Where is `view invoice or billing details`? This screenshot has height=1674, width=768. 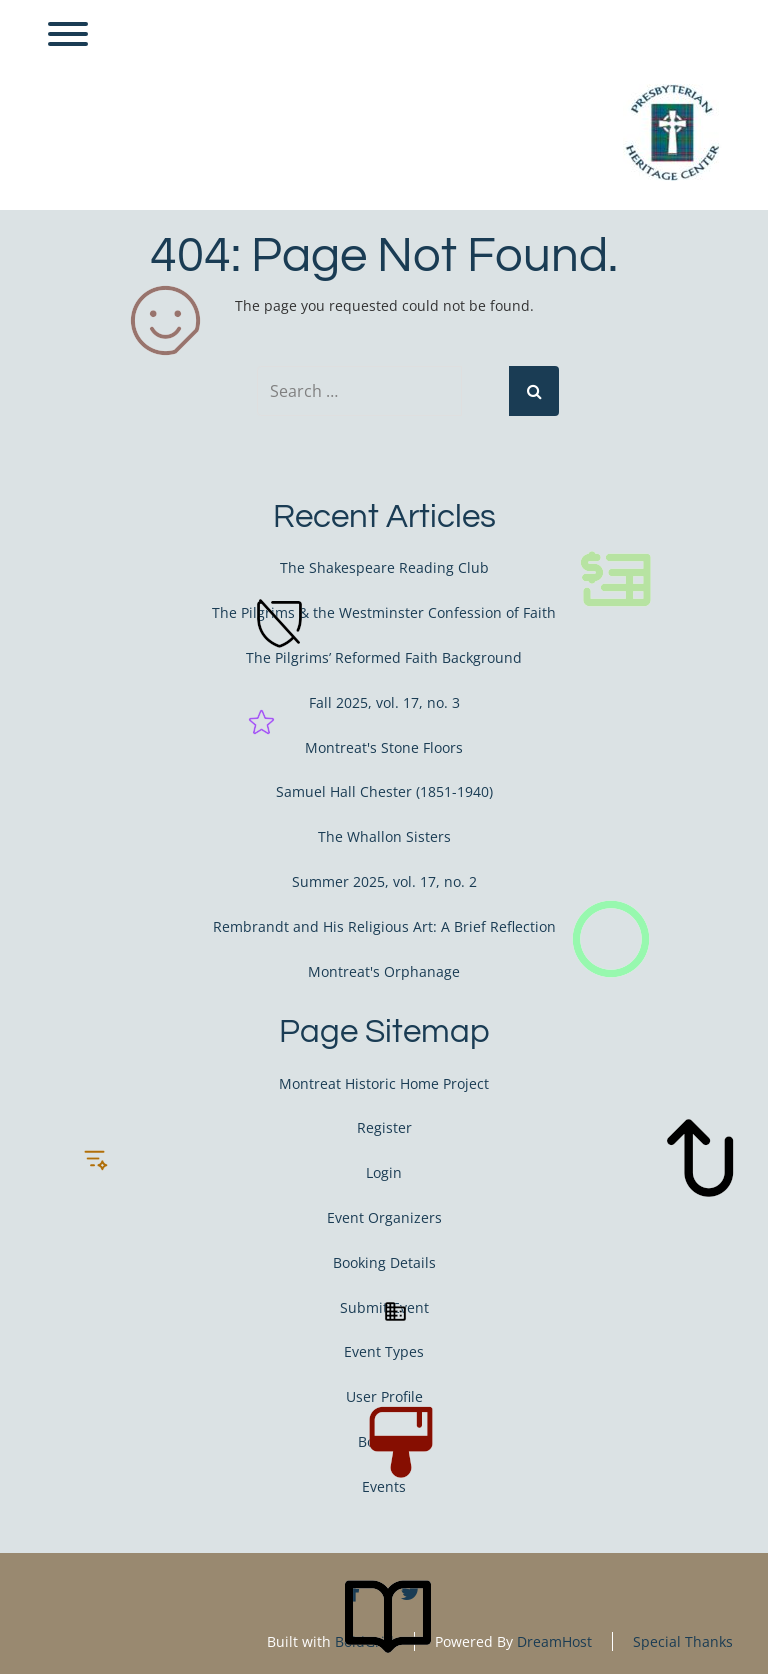 view invoice or billing details is located at coordinates (617, 580).